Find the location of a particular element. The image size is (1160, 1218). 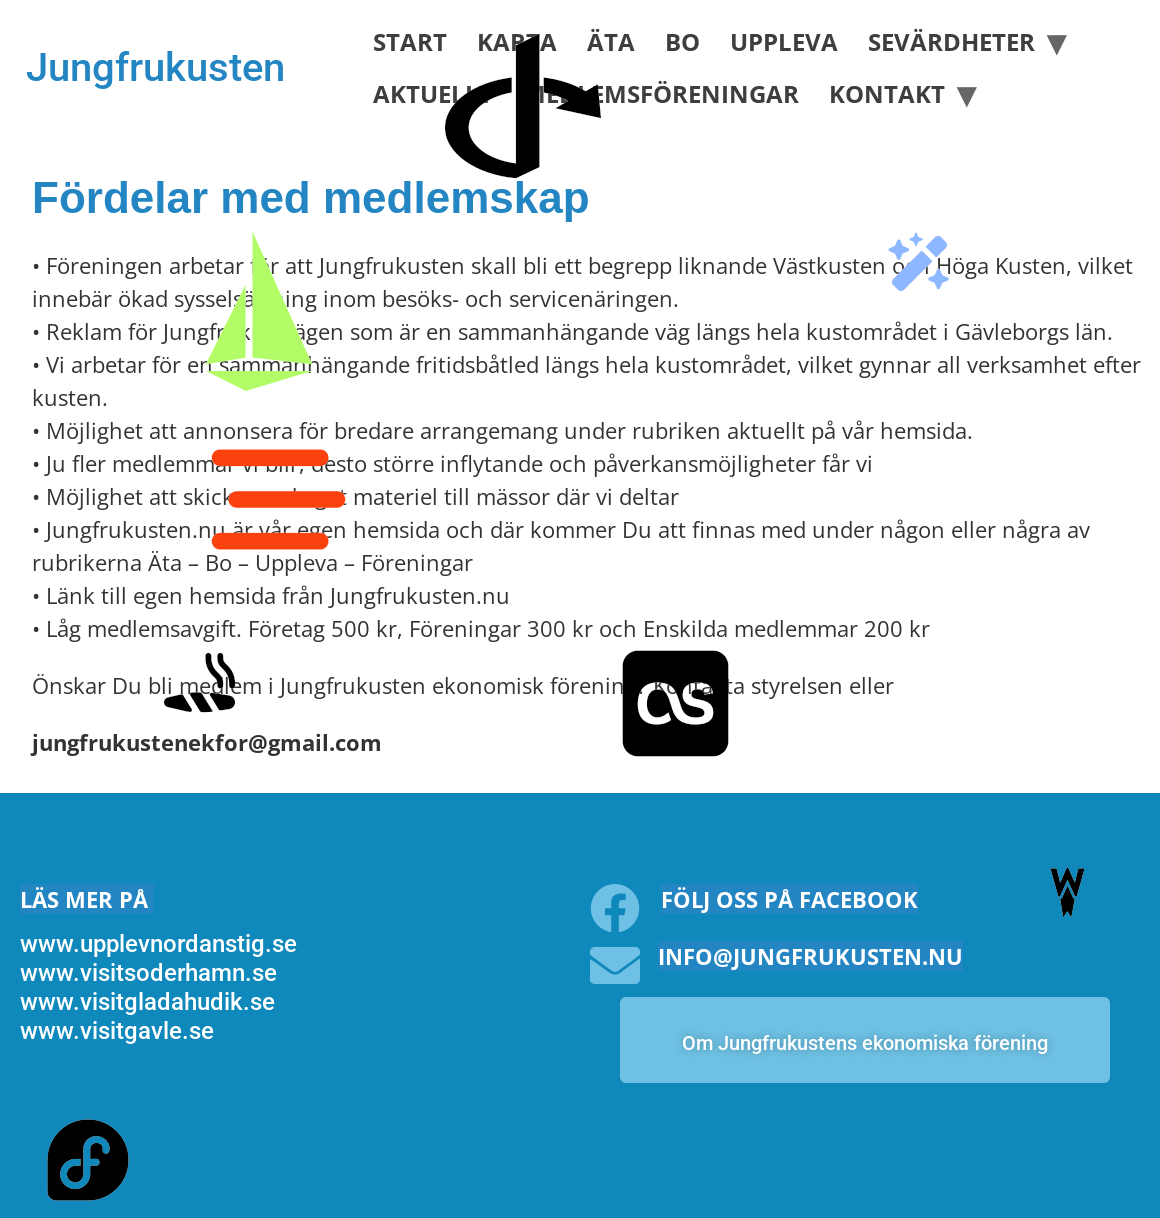

open navigation menu is located at coordinates (278, 499).